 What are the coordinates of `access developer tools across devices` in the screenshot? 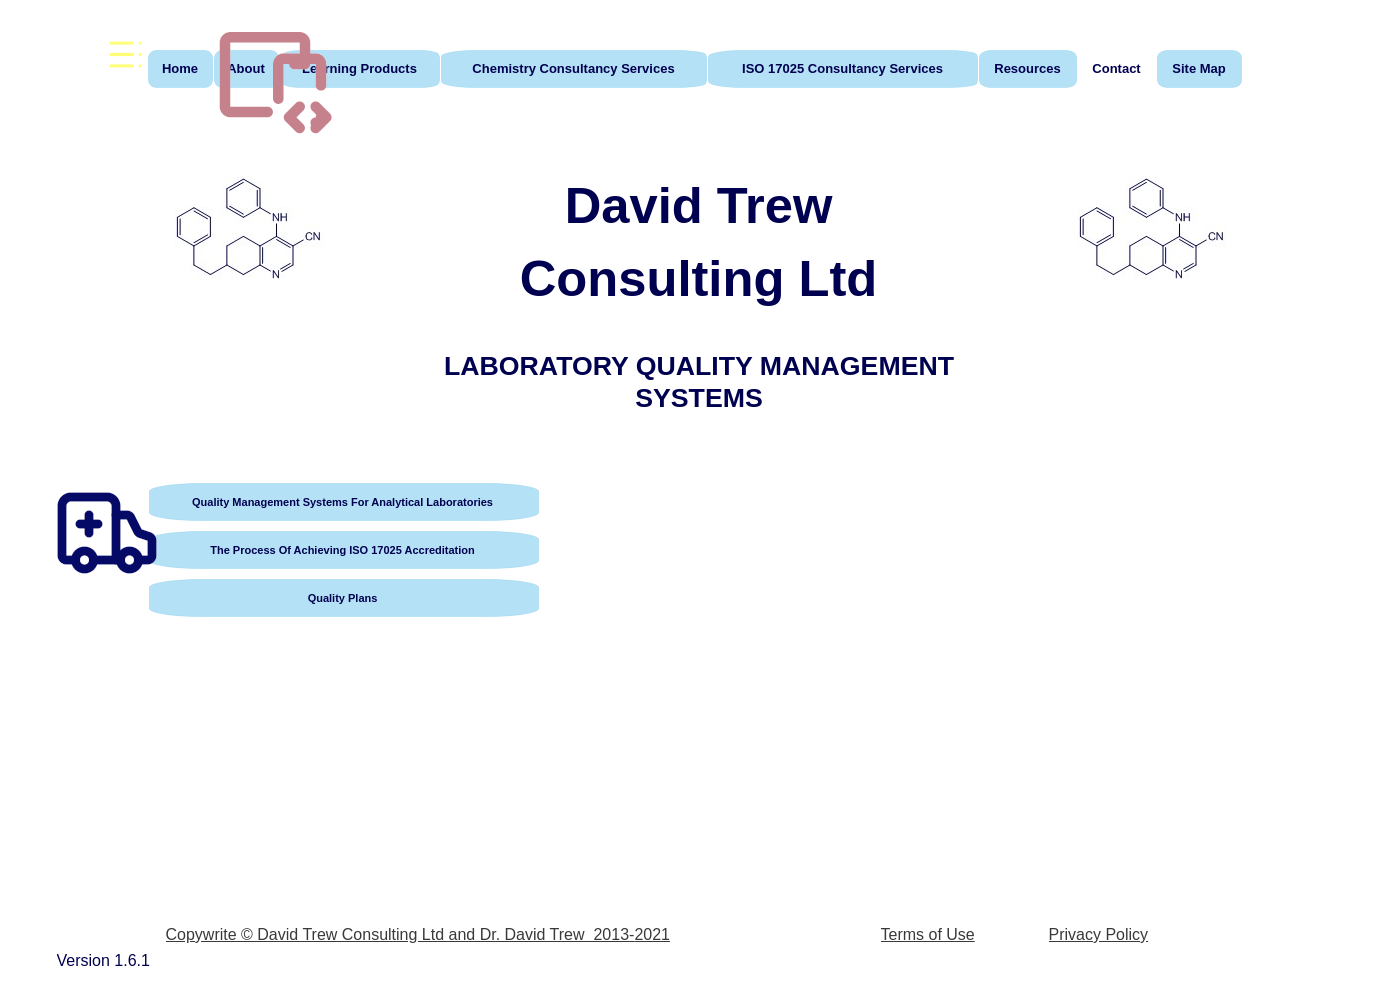 It's located at (273, 80).